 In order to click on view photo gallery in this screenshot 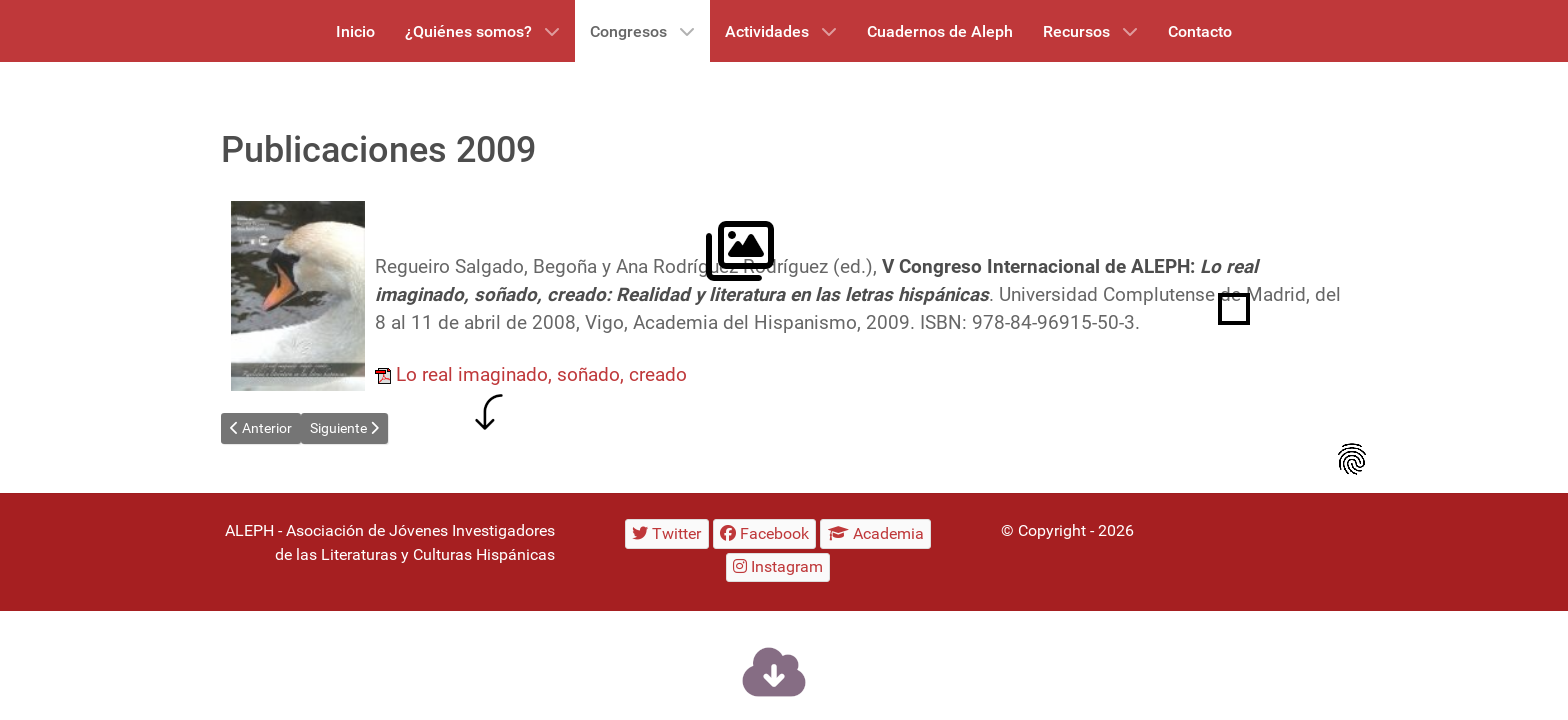, I will do `click(742, 249)`.